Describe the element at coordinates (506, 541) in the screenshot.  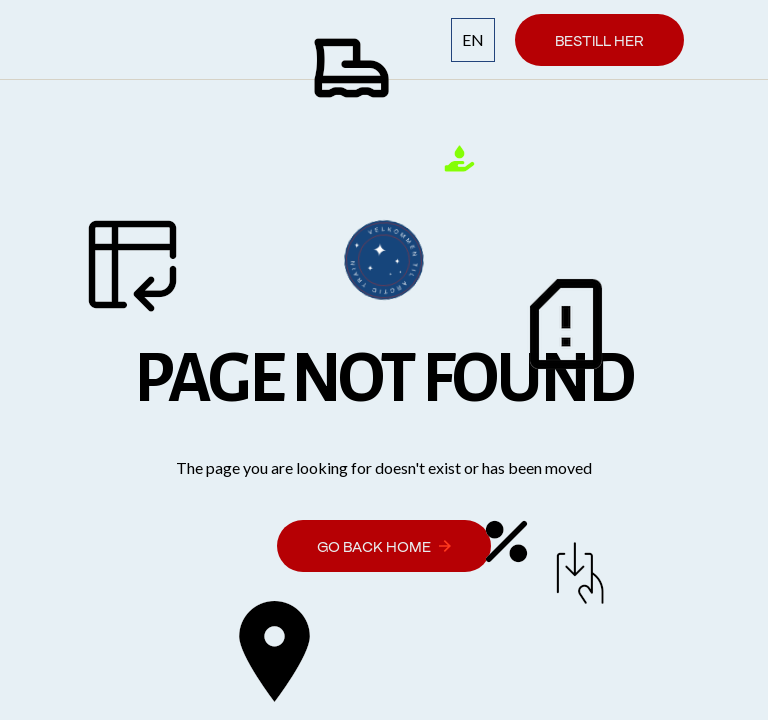
I see `view discount or sale pricing` at that location.